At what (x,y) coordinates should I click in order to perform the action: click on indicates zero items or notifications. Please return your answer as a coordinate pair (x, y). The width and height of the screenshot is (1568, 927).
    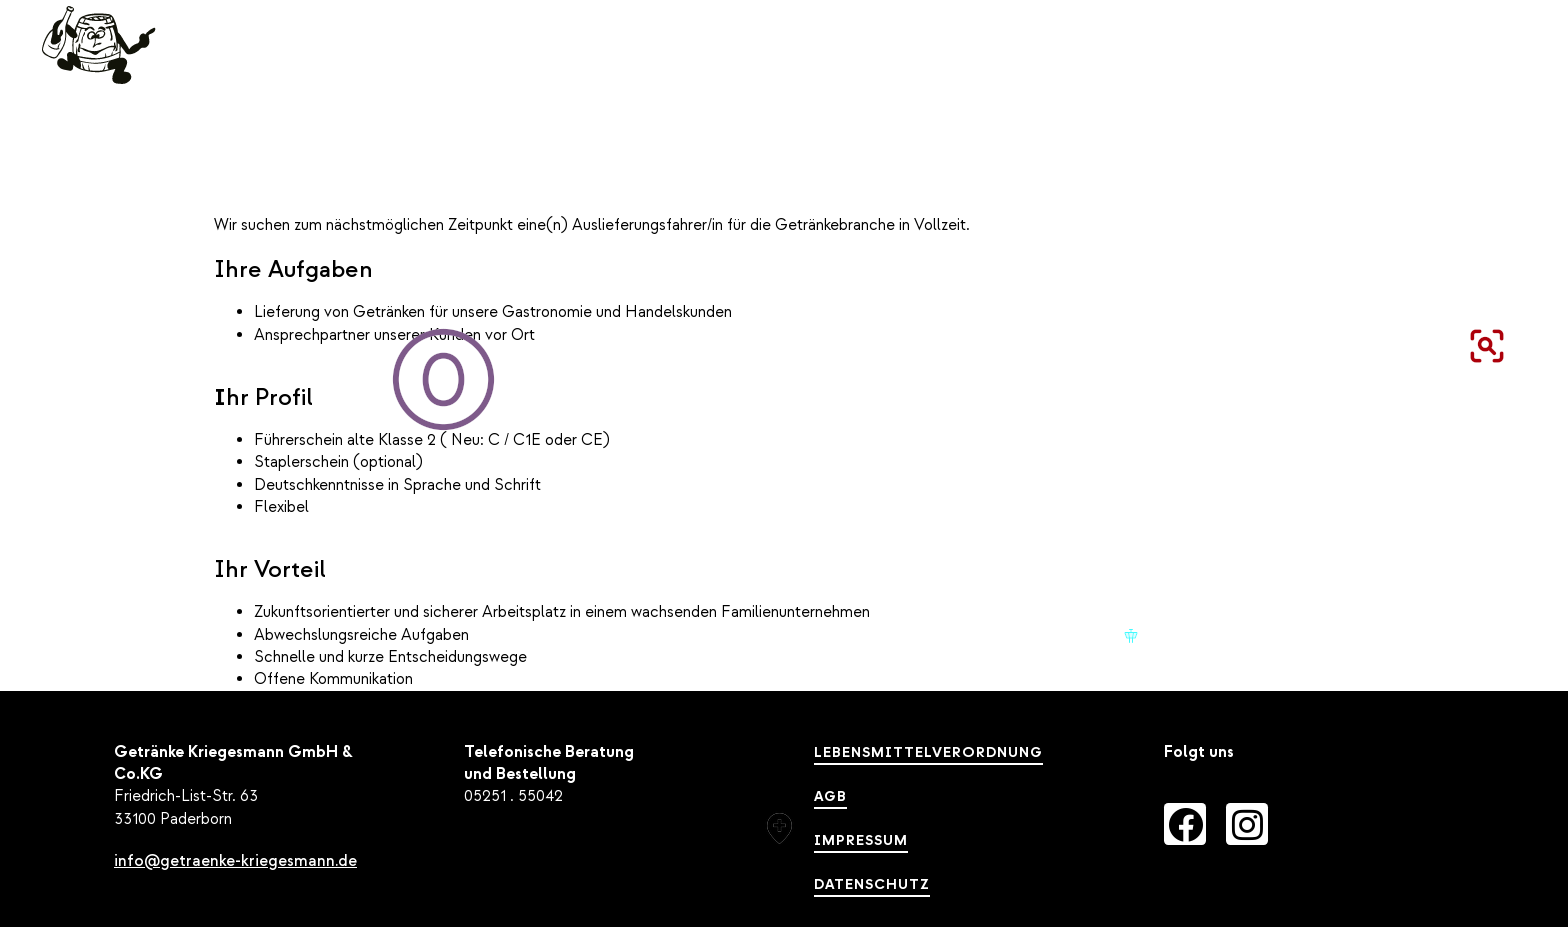
    Looking at the image, I should click on (443, 379).